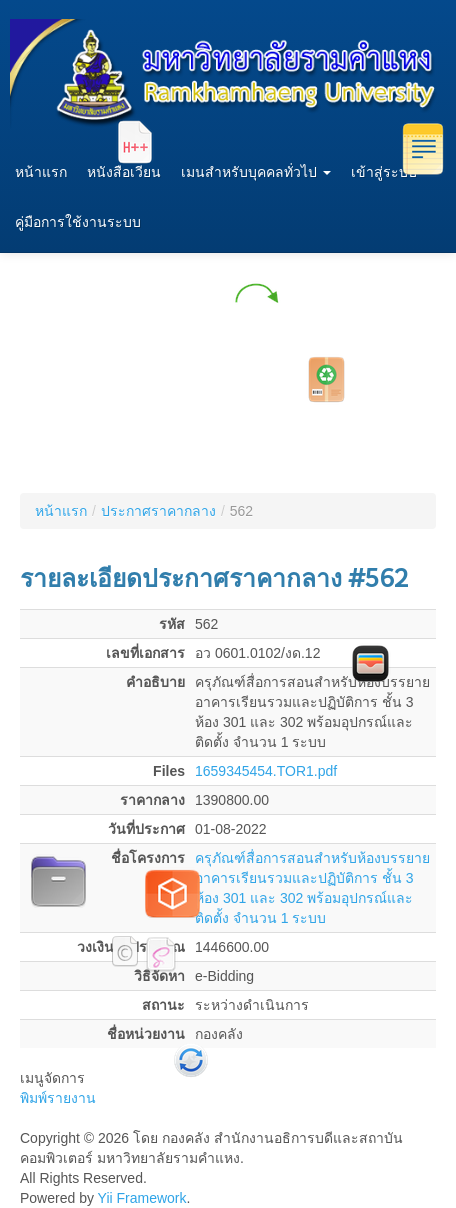 This screenshot has height=1208, width=456. Describe the element at coordinates (326, 379) in the screenshot. I see `system cleanup or package removal in progress` at that location.